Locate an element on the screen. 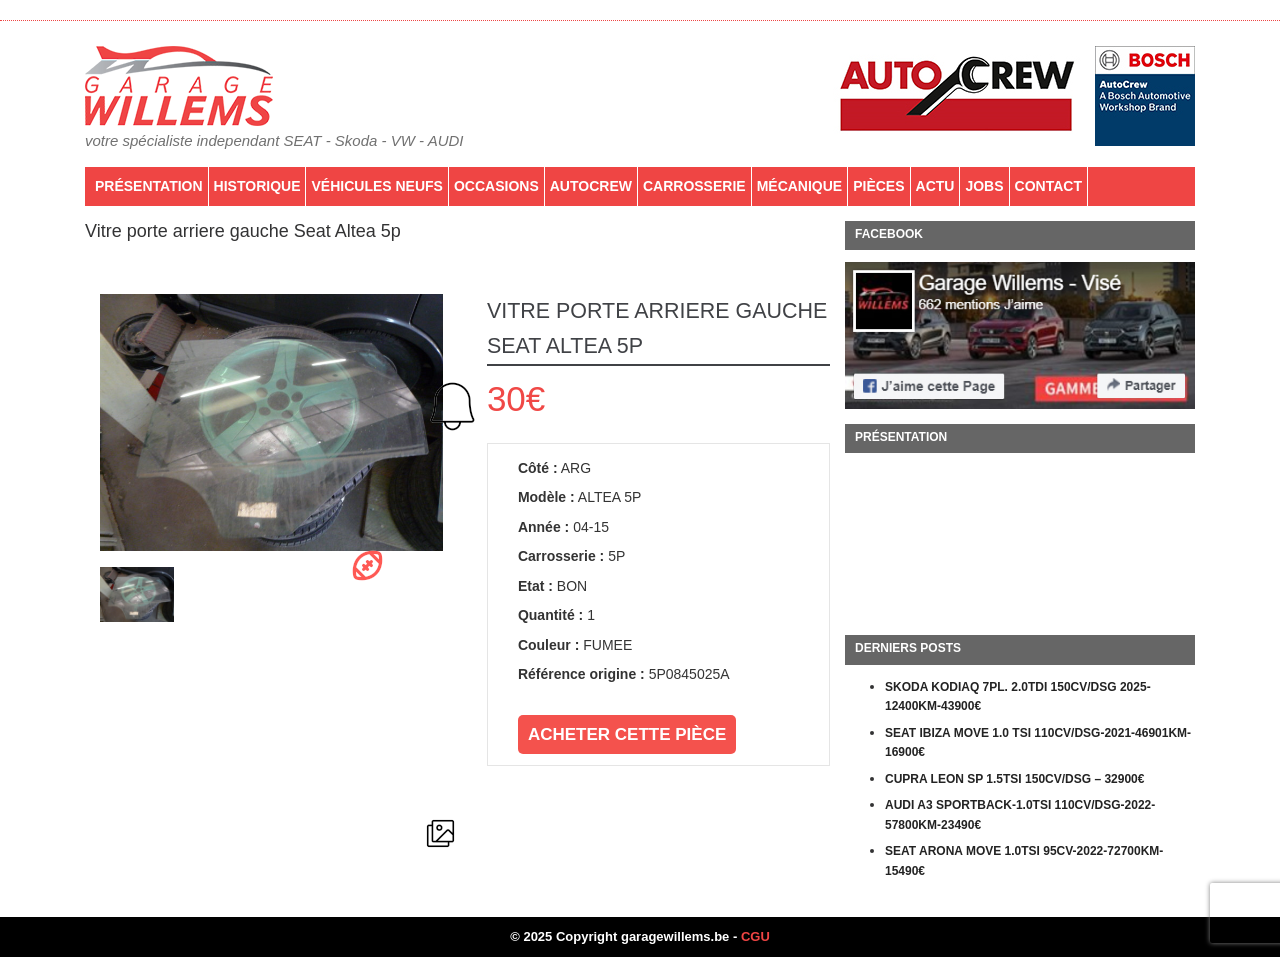  view photo gallery is located at coordinates (440, 833).